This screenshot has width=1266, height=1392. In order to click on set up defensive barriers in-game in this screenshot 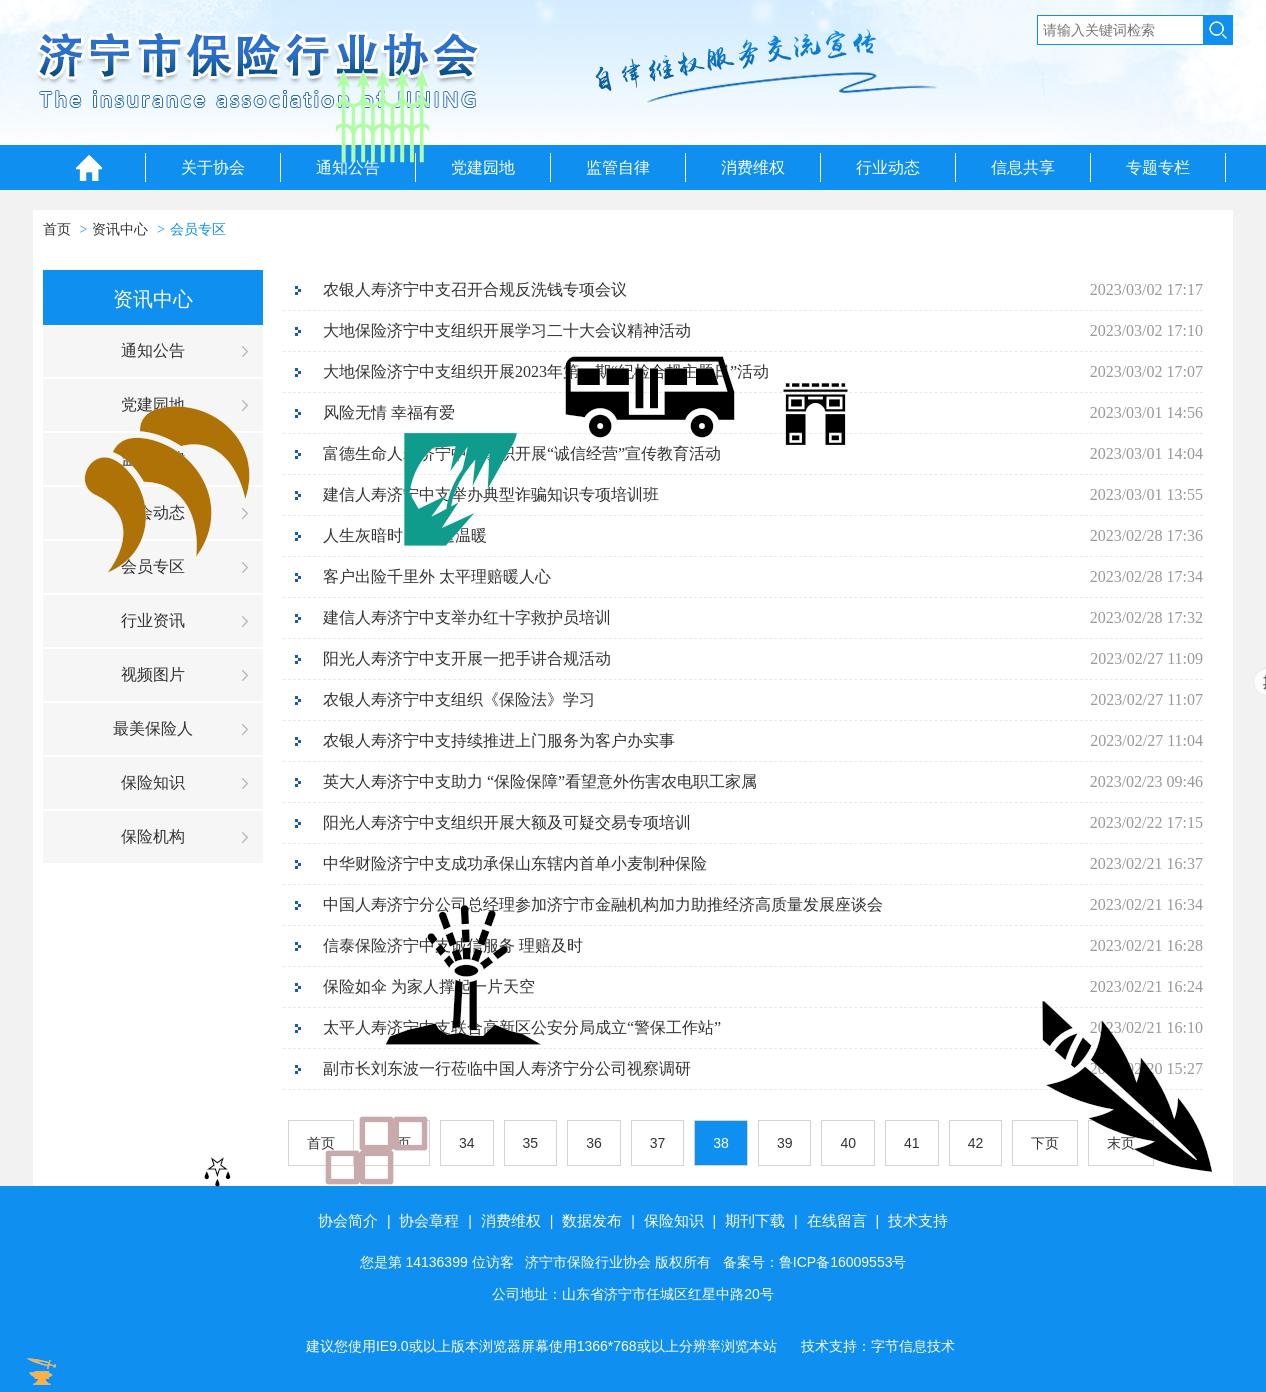, I will do `click(382, 115)`.